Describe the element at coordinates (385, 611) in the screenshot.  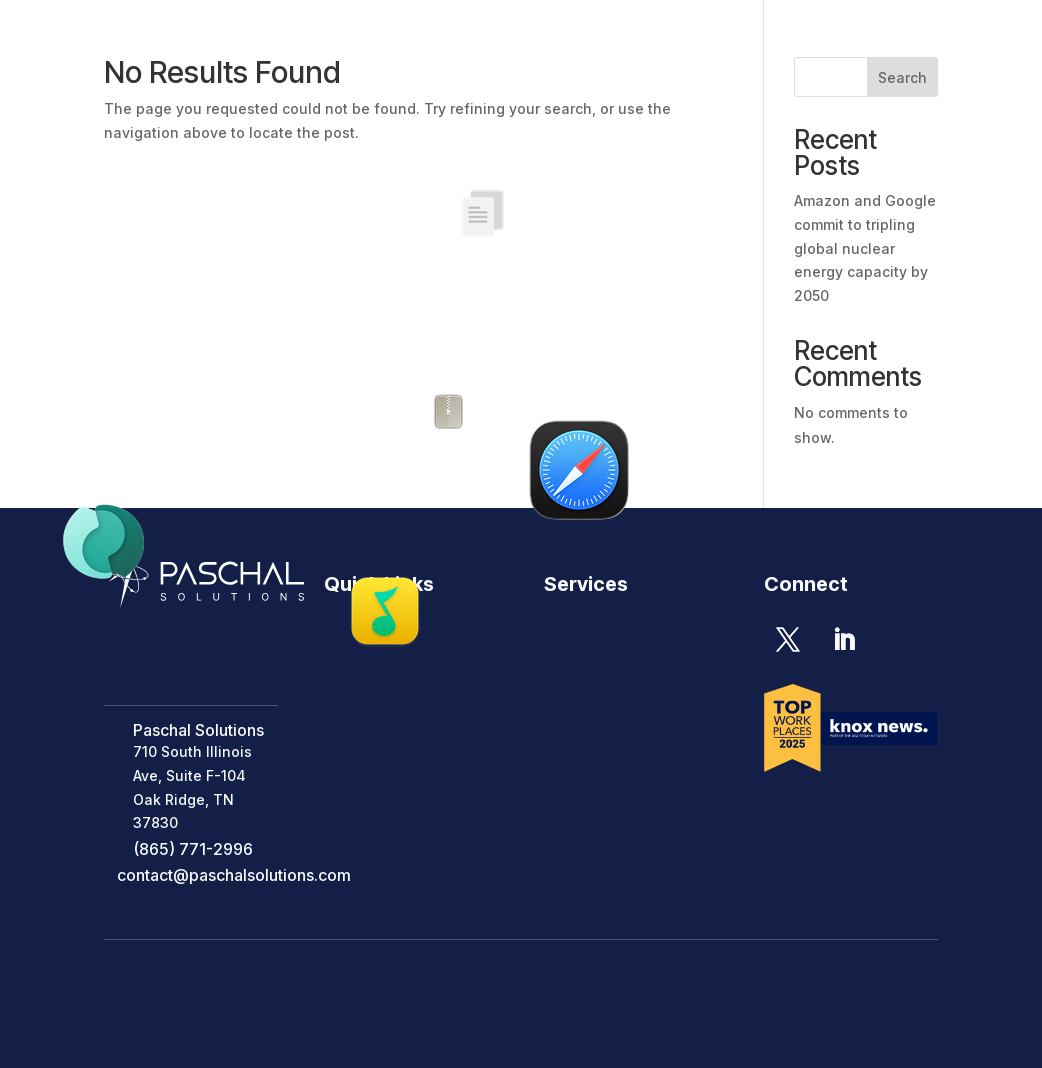
I see `open QQ Music app` at that location.